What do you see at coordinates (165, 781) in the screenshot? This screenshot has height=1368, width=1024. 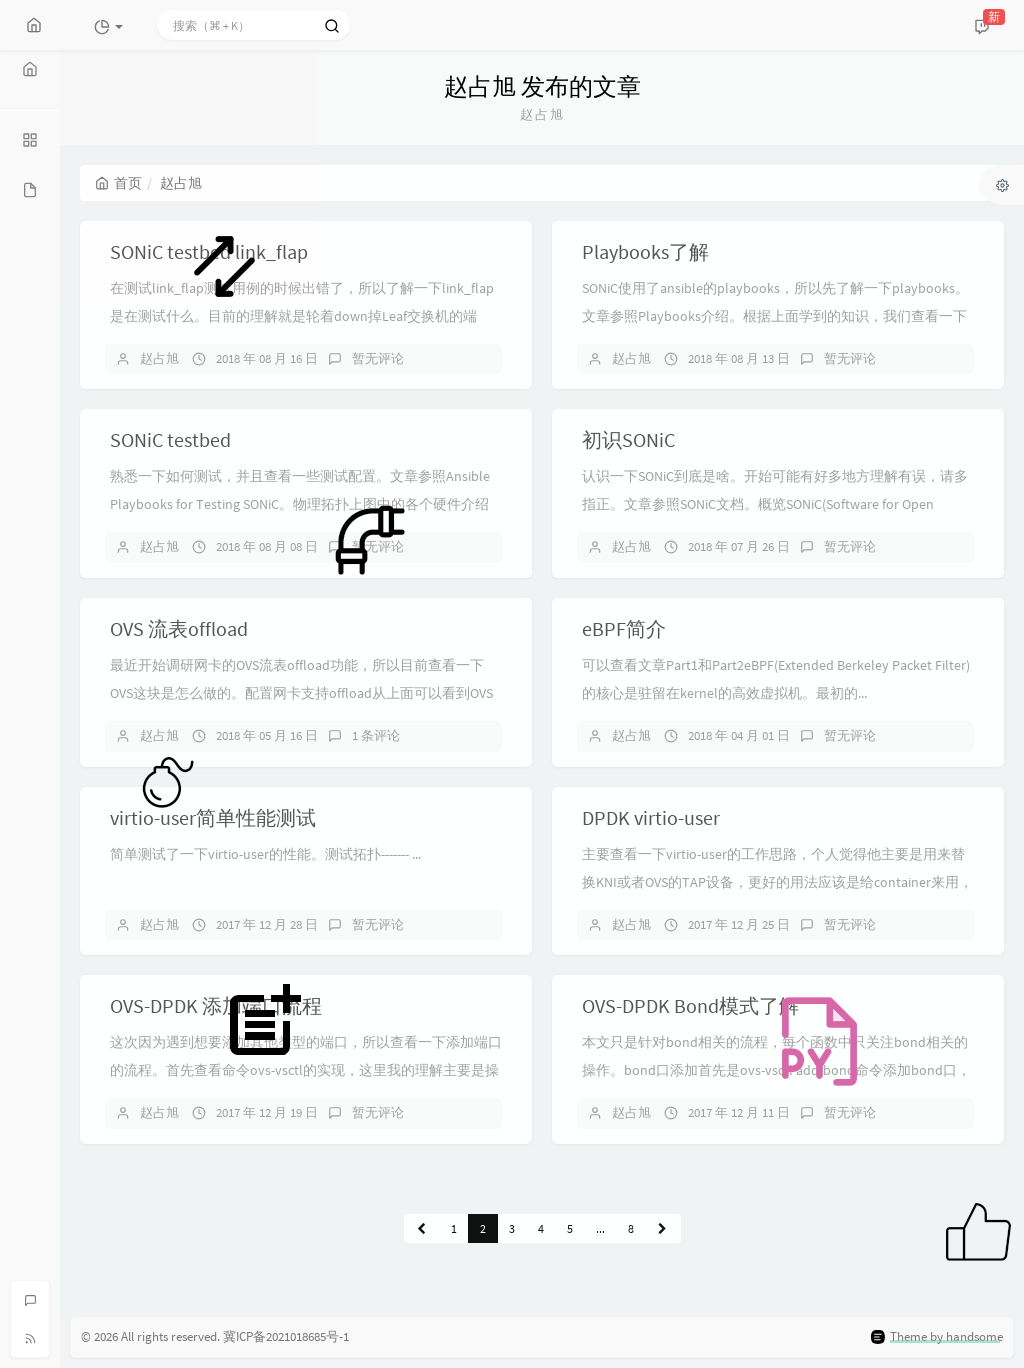 I see `indicates a destructive or dangerous action` at bounding box center [165, 781].